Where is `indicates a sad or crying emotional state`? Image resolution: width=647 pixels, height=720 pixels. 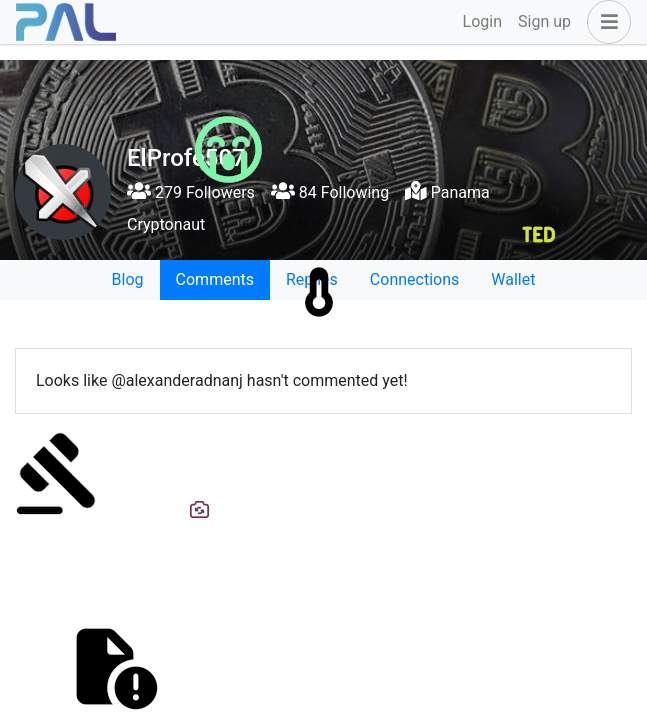
indicates a sad or crying emotional state is located at coordinates (228, 149).